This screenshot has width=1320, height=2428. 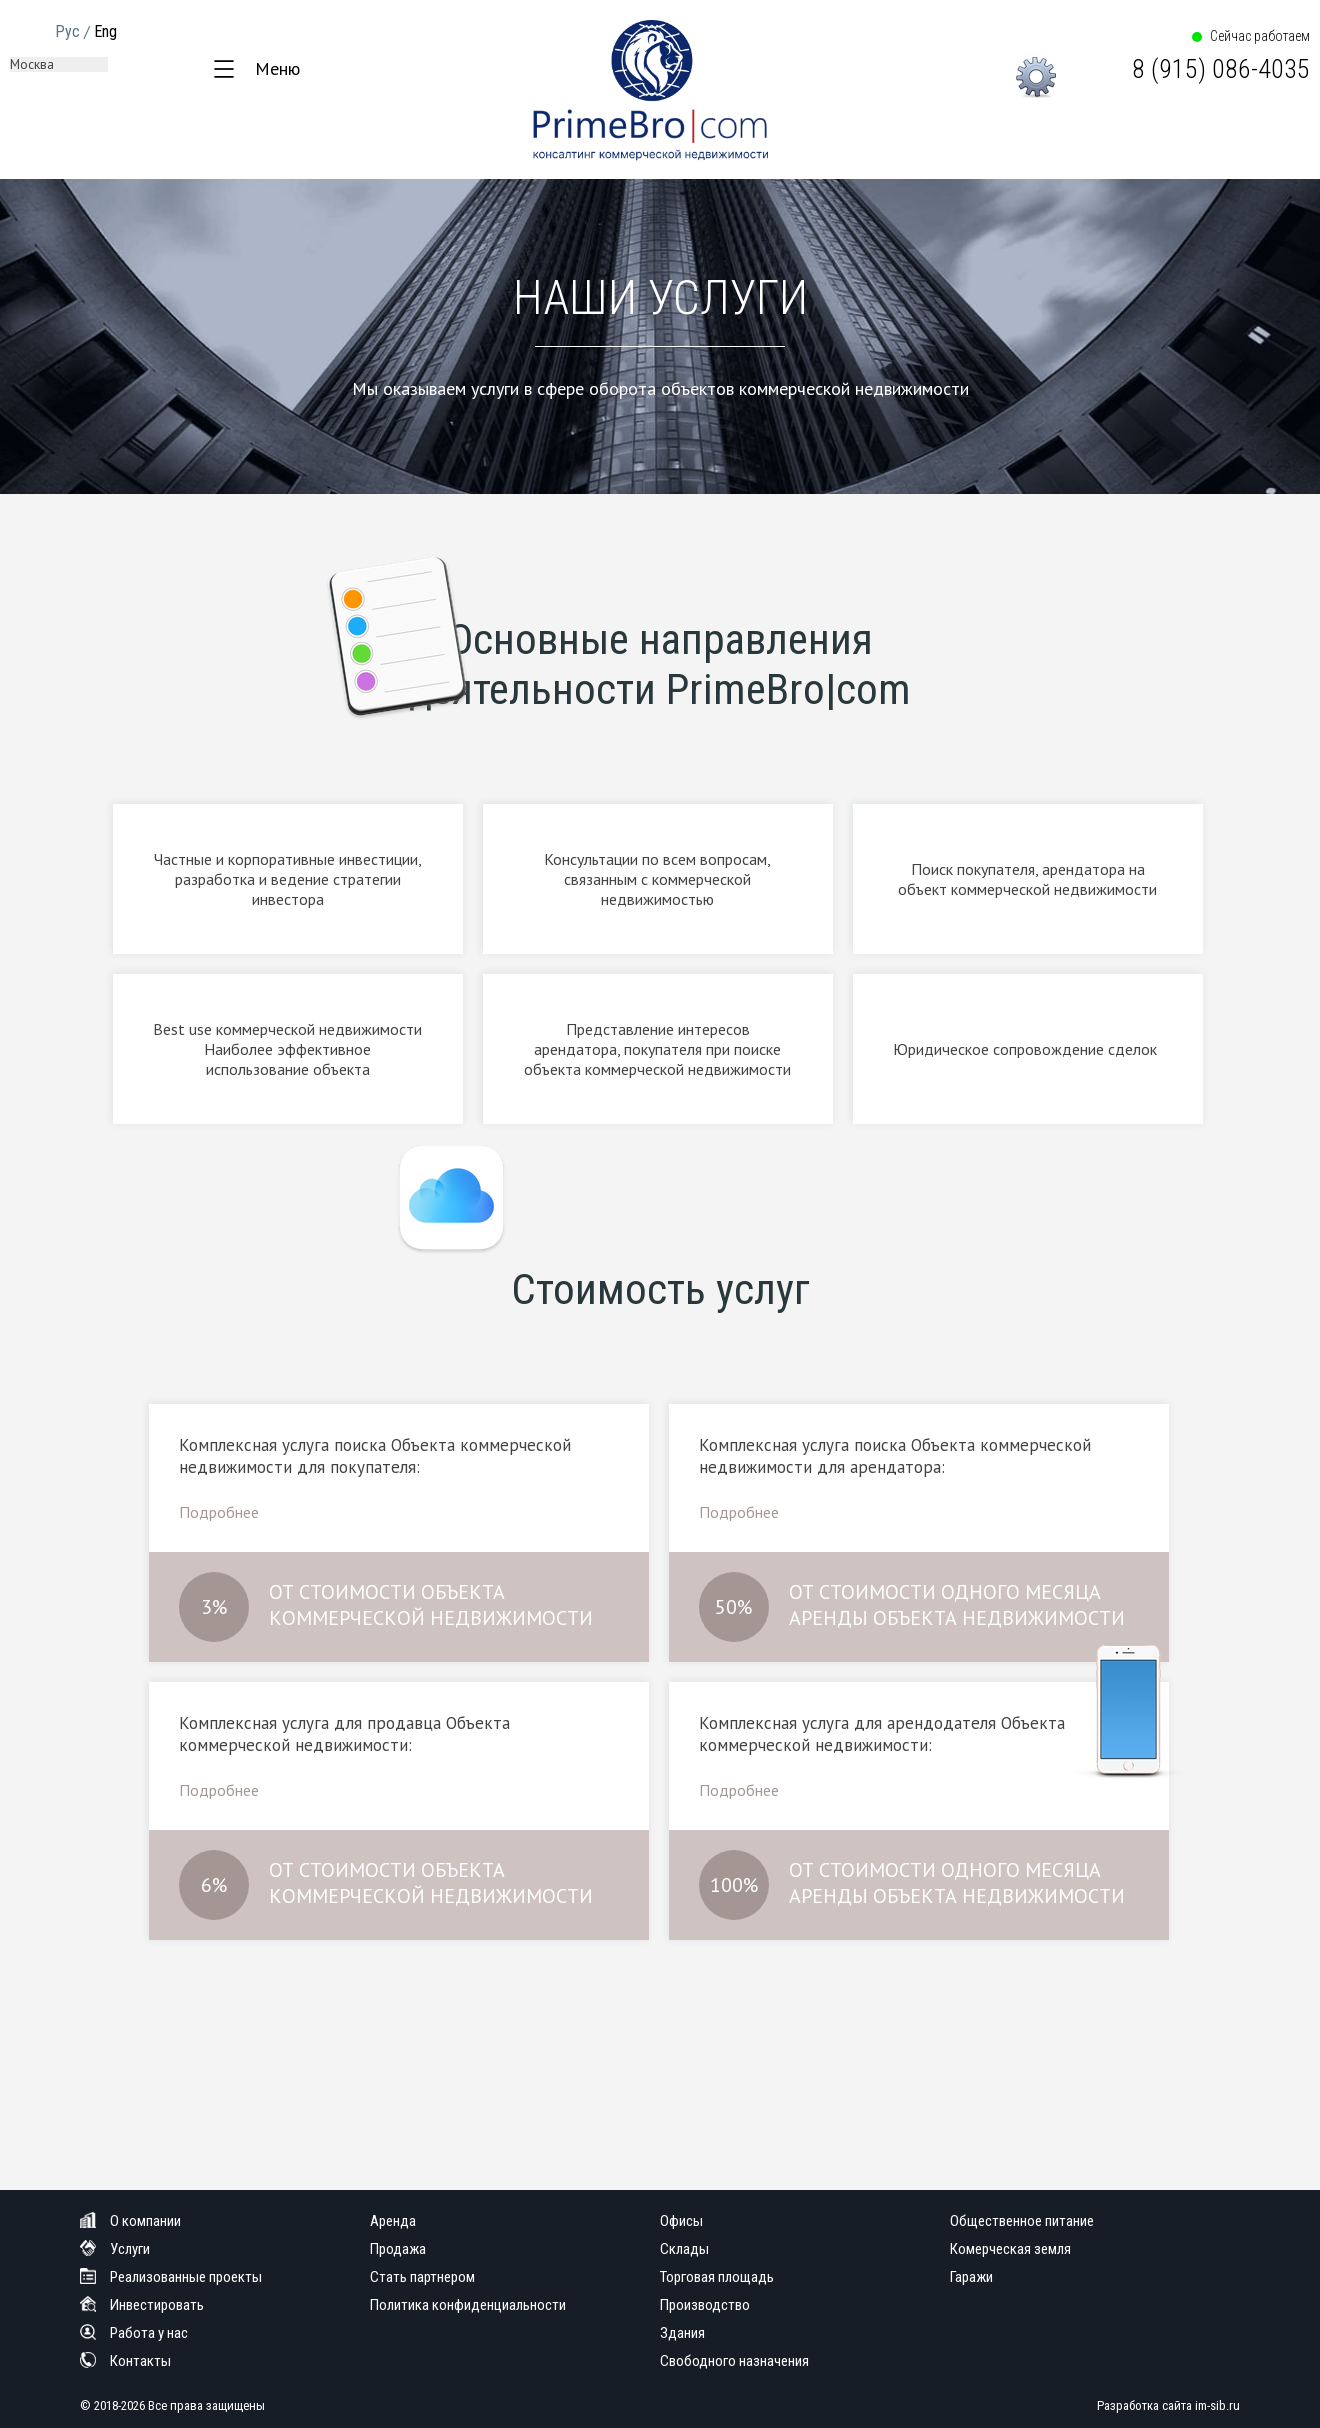 What do you see at coordinates (1128, 1711) in the screenshot?
I see `indicates a connected iPhone device` at bounding box center [1128, 1711].